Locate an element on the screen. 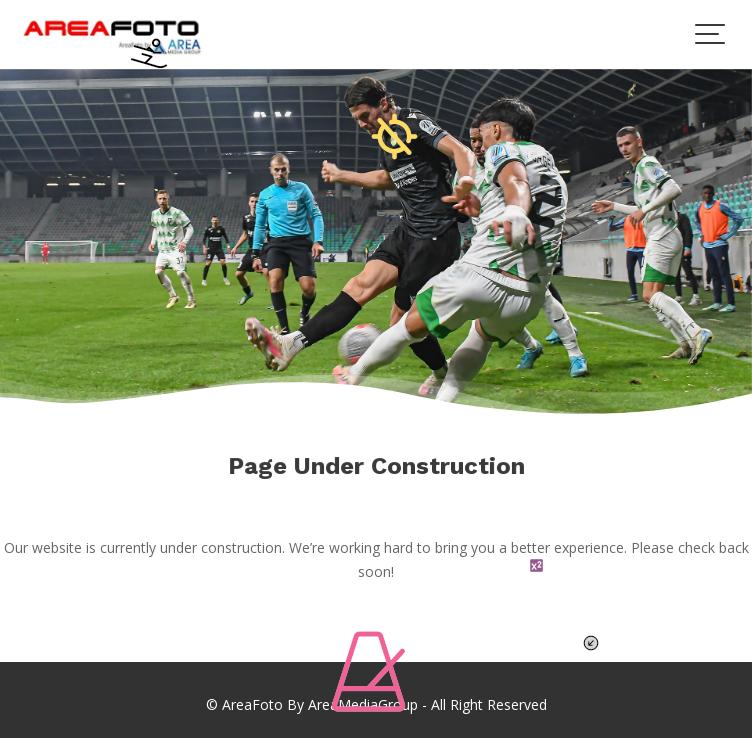 Image resolution: width=752 pixels, height=738 pixels. apply superscript formatting to selected text is located at coordinates (536, 565).